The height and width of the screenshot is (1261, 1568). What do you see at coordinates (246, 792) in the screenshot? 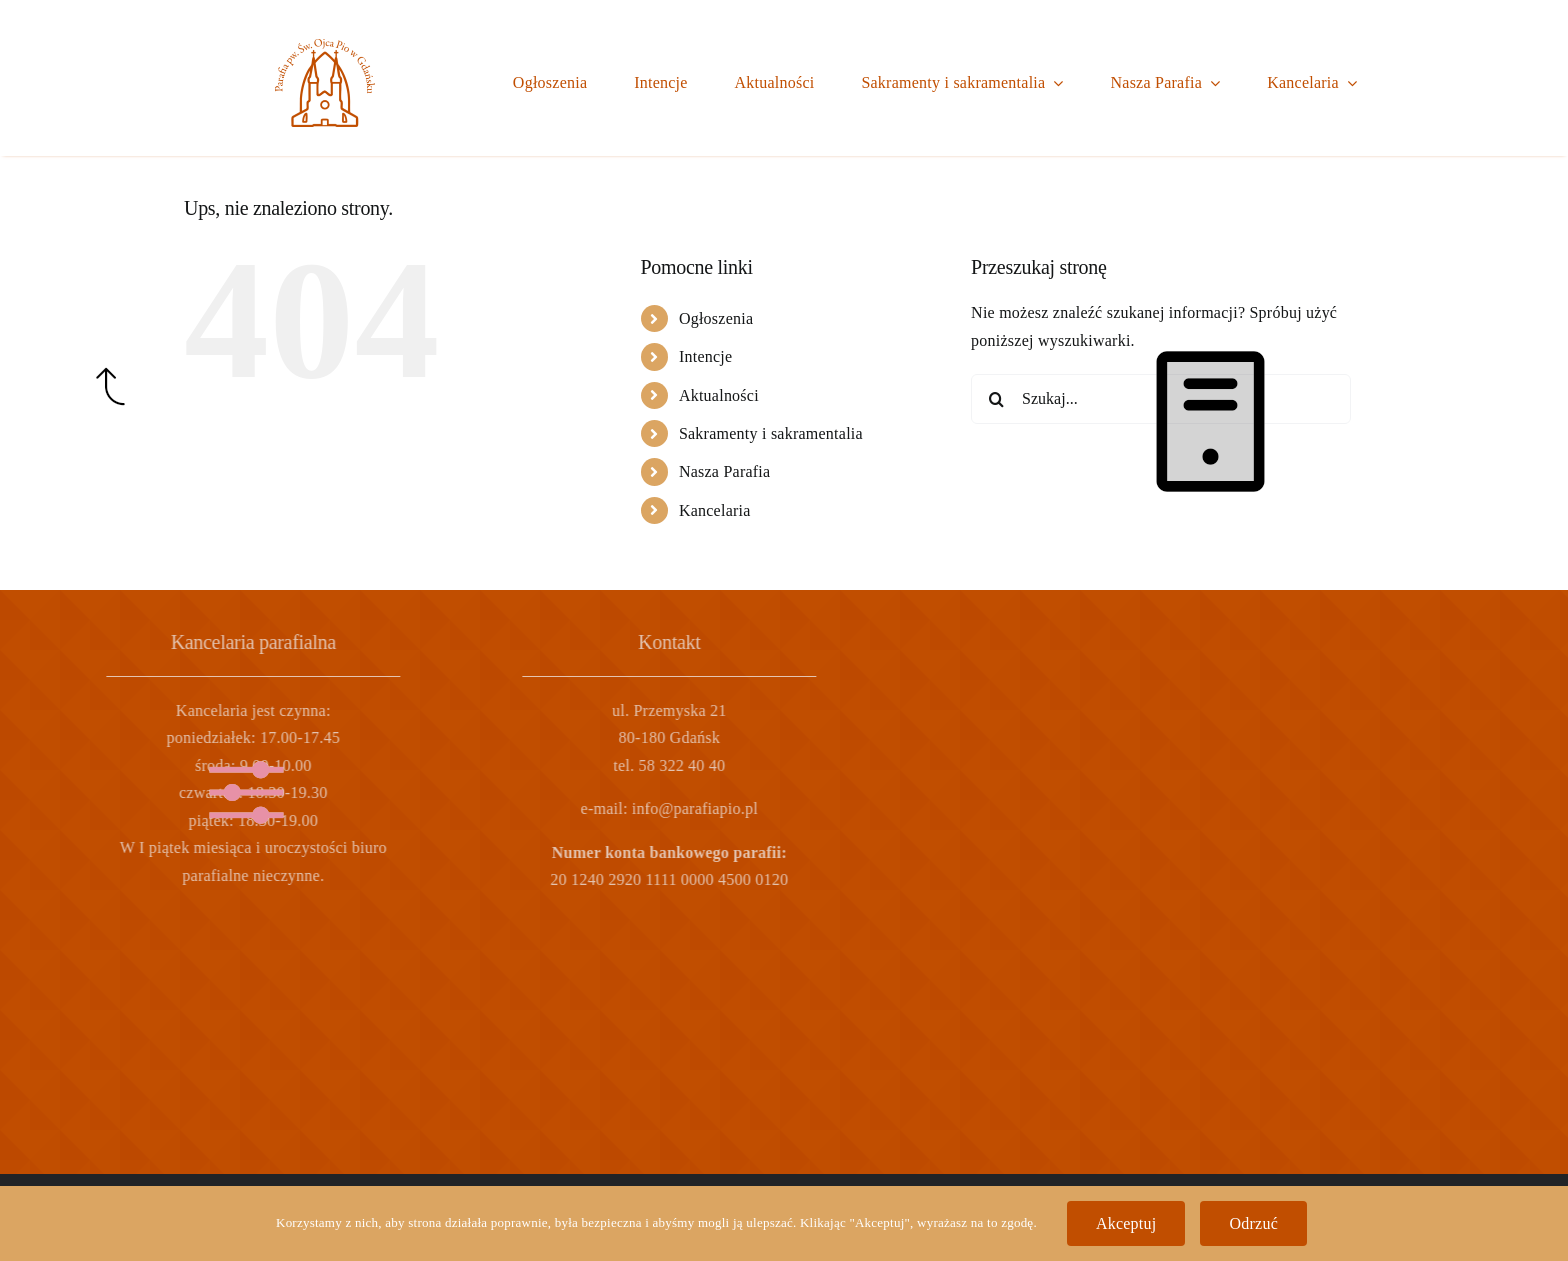
I see `adjust settings or preferences` at bounding box center [246, 792].